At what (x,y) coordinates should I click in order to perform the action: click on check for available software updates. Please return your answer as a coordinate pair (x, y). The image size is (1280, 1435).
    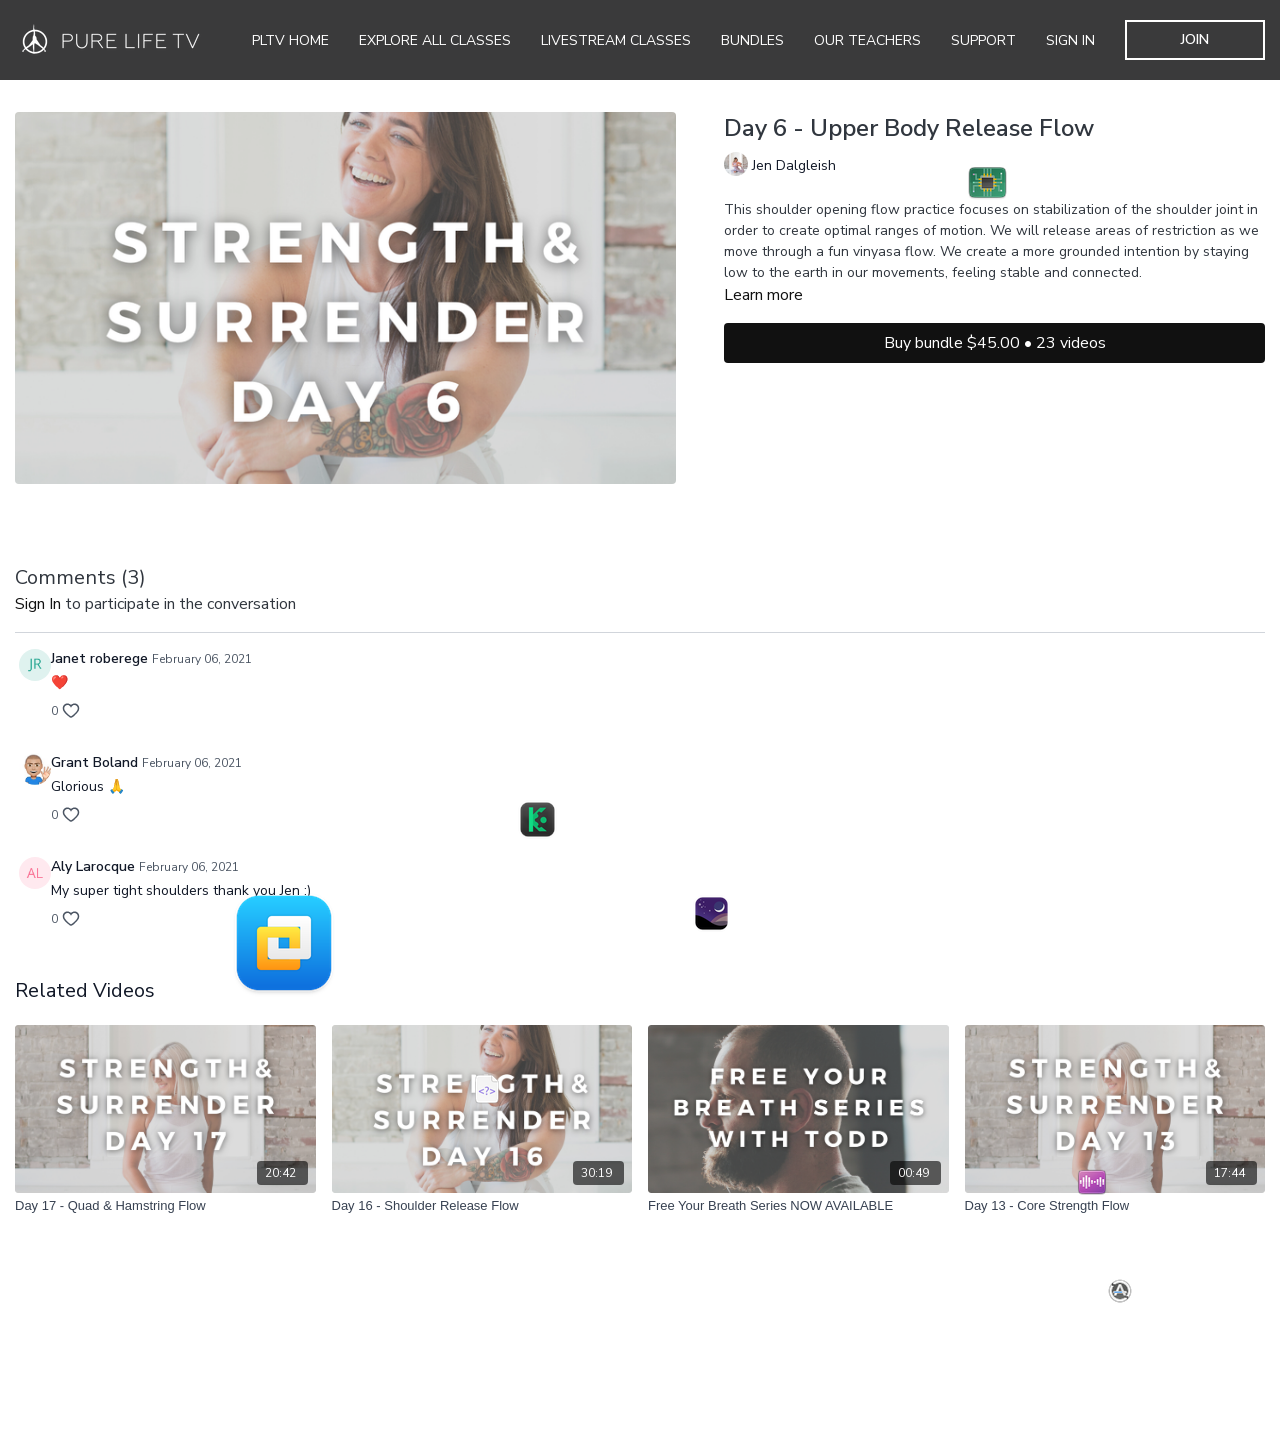
    Looking at the image, I should click on (1120, 1291).